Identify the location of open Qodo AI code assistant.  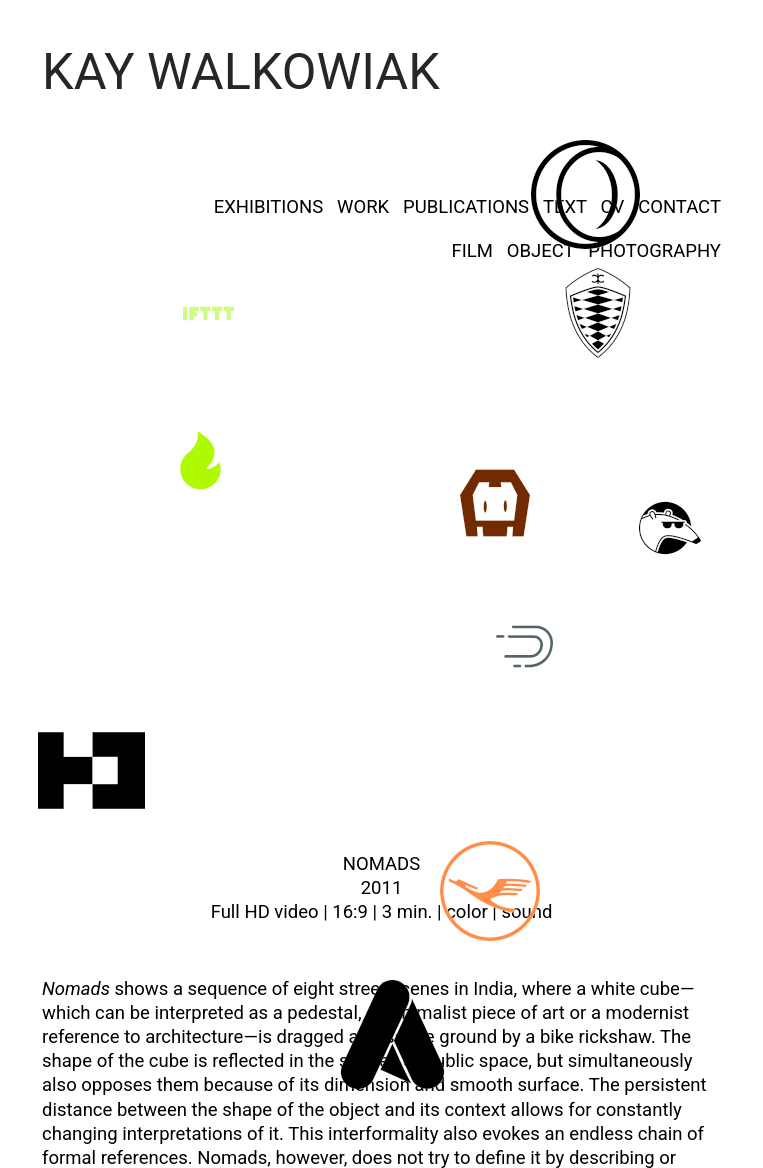
(670, 528).